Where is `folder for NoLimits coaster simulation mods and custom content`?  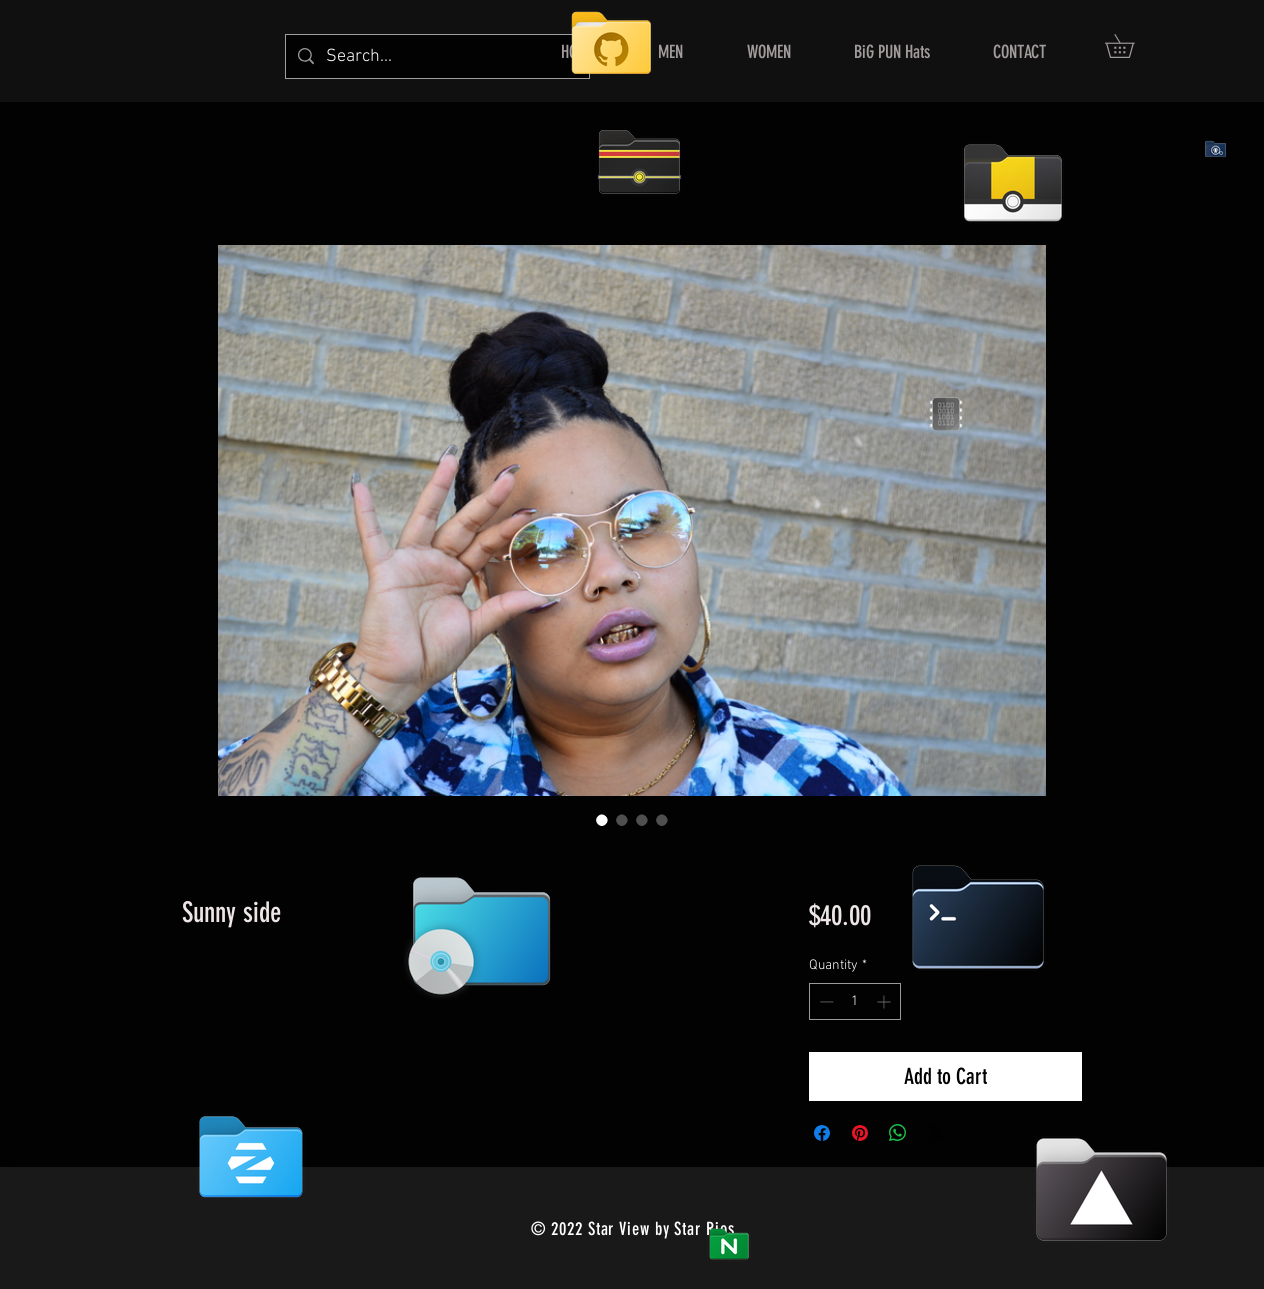
folder for NoLimits coaster simulation mods and custom content is located at coordinates (1215, 149).